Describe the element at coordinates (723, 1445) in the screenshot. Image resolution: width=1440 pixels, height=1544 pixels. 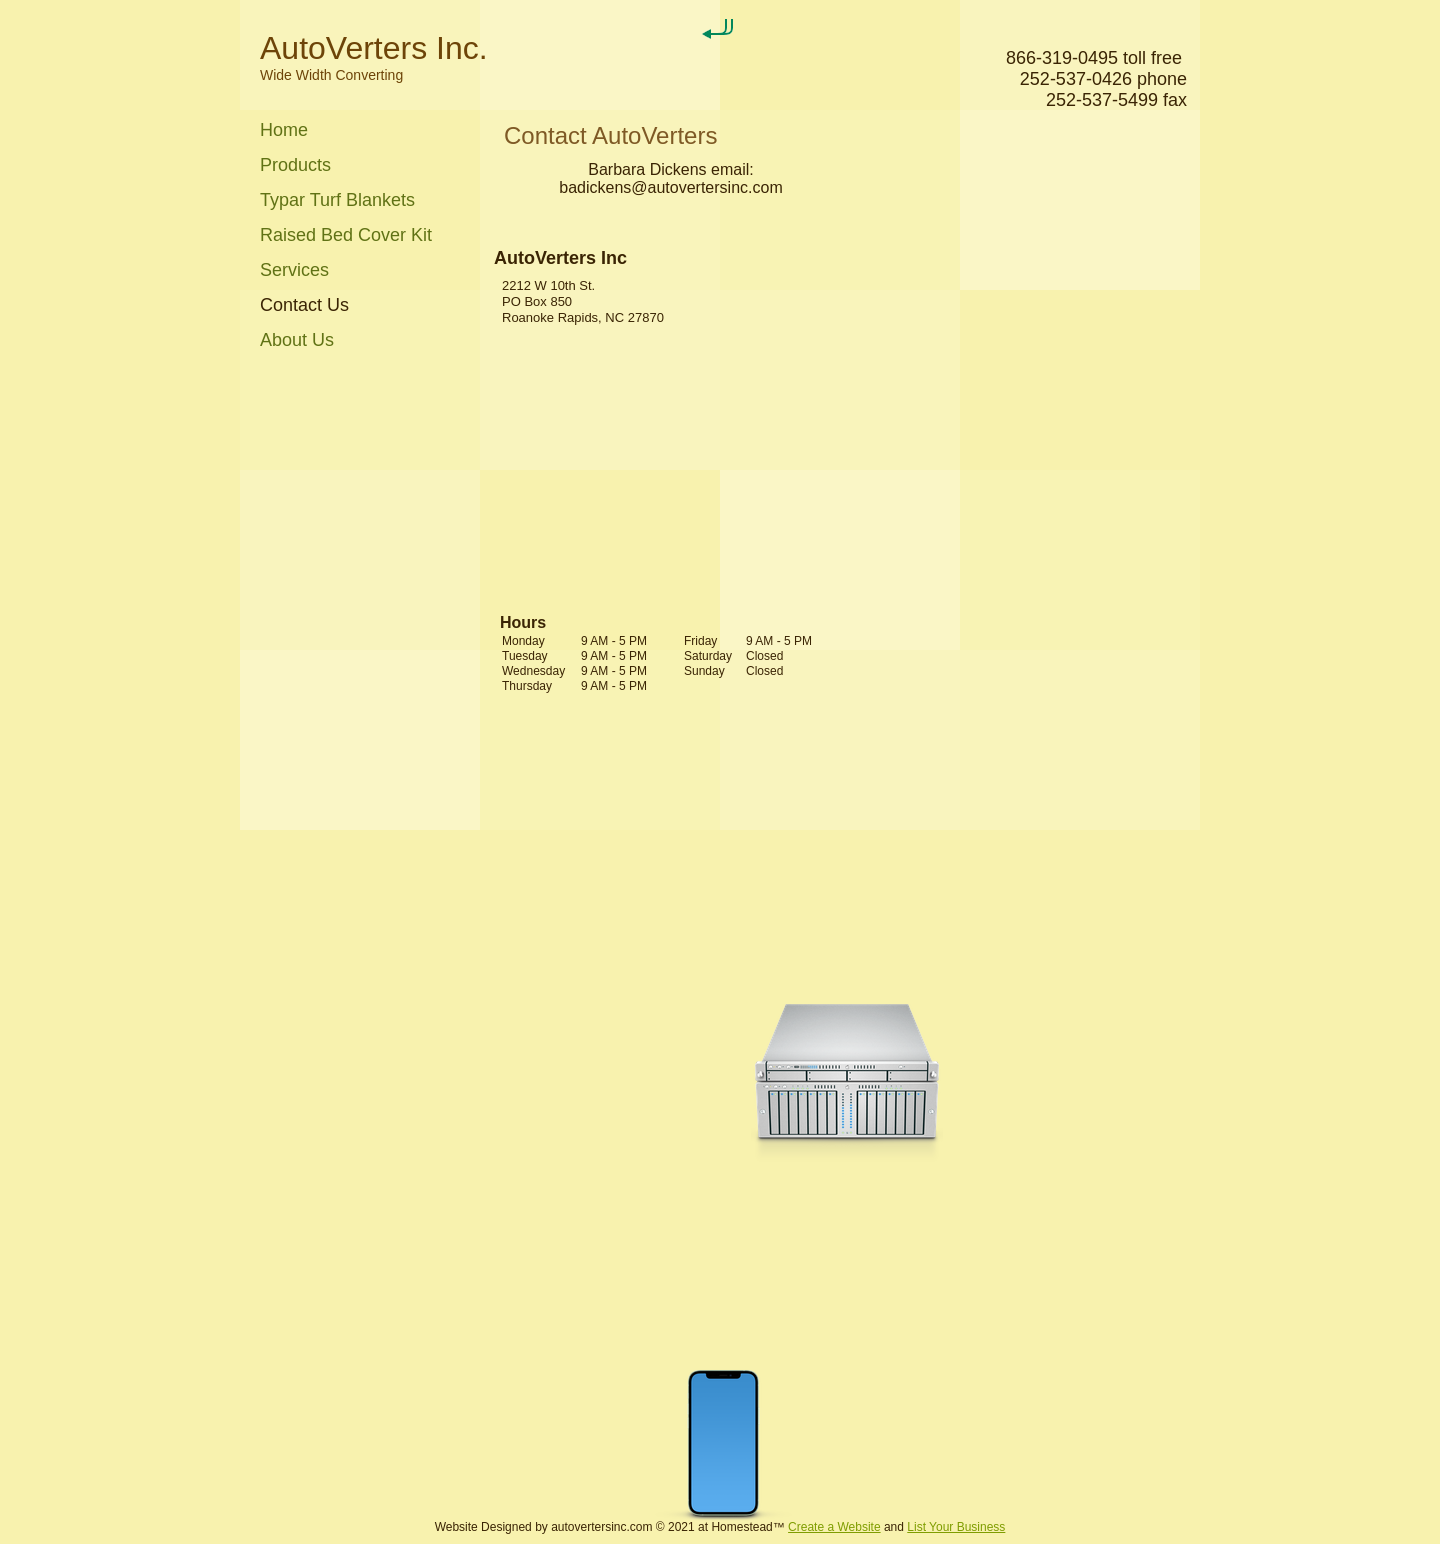
I see `iPhone 12 device icon` at that location.